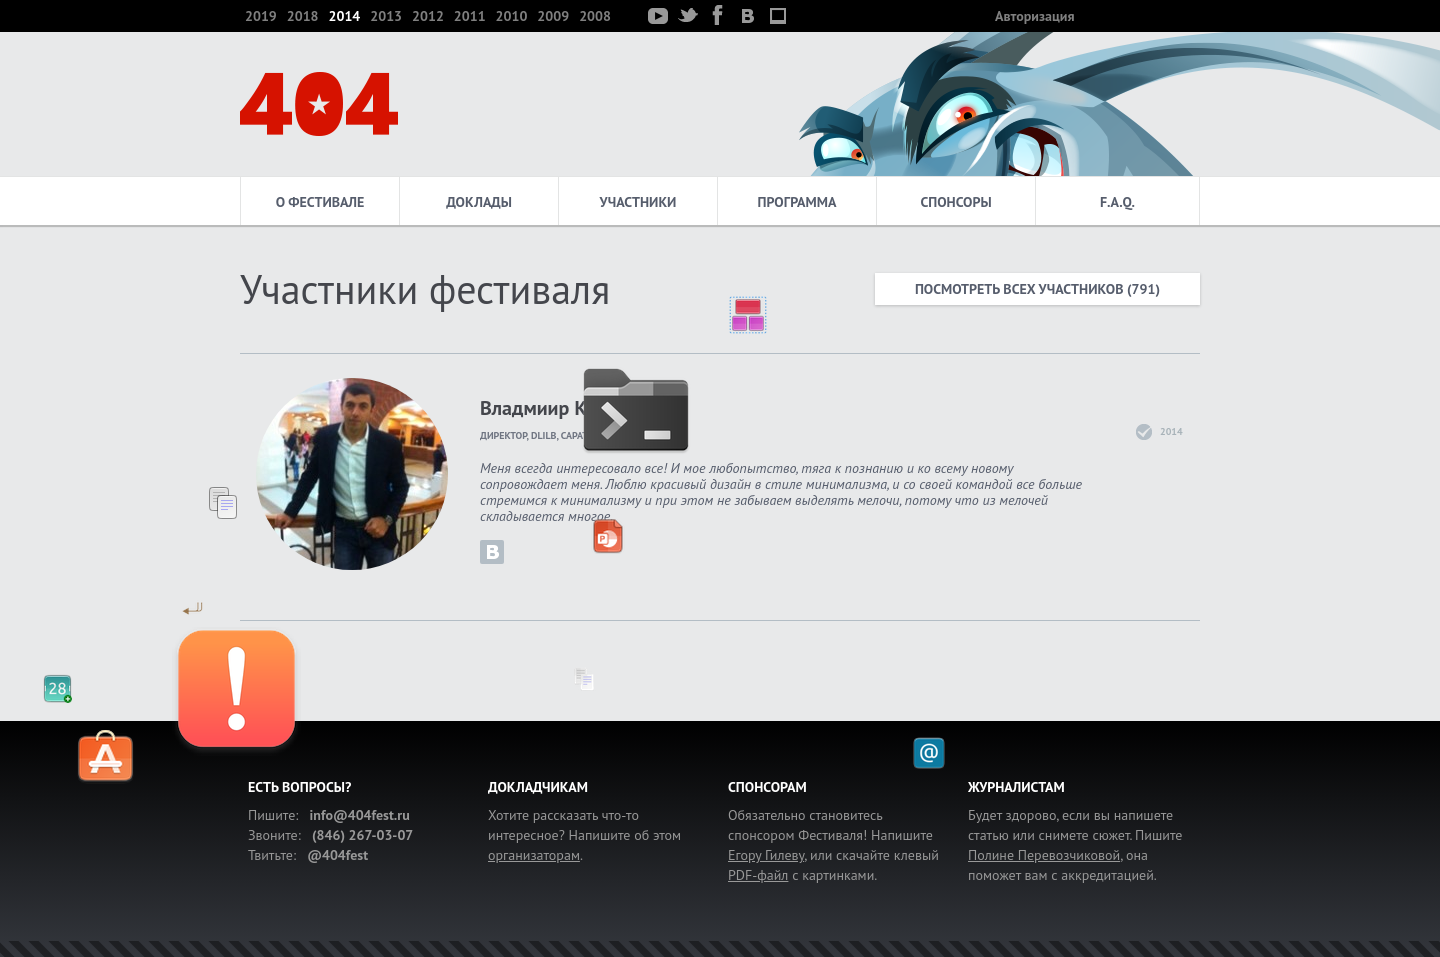  What do you see at coordinates (584, 679) in the screenshot?
I see `copy selected item to clipboard` at bounding box center [584, 679].